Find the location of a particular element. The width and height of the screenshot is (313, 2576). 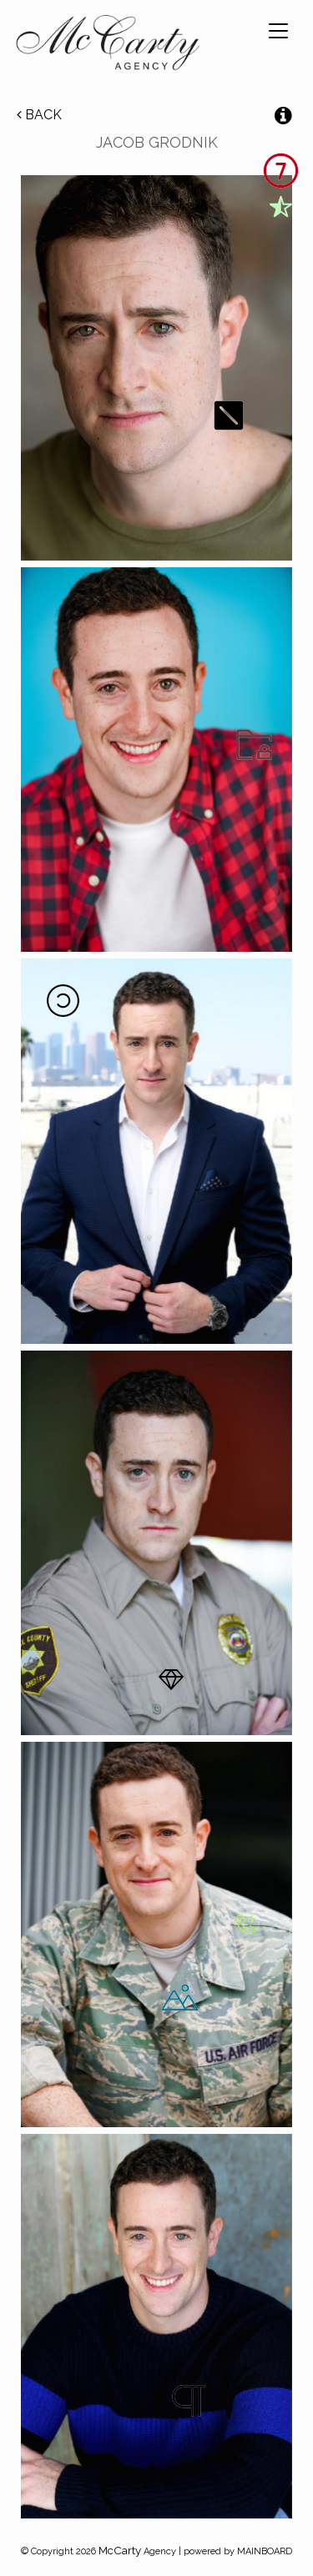

indicates copyleft licensing on content is located at coordinates (63, 1000).